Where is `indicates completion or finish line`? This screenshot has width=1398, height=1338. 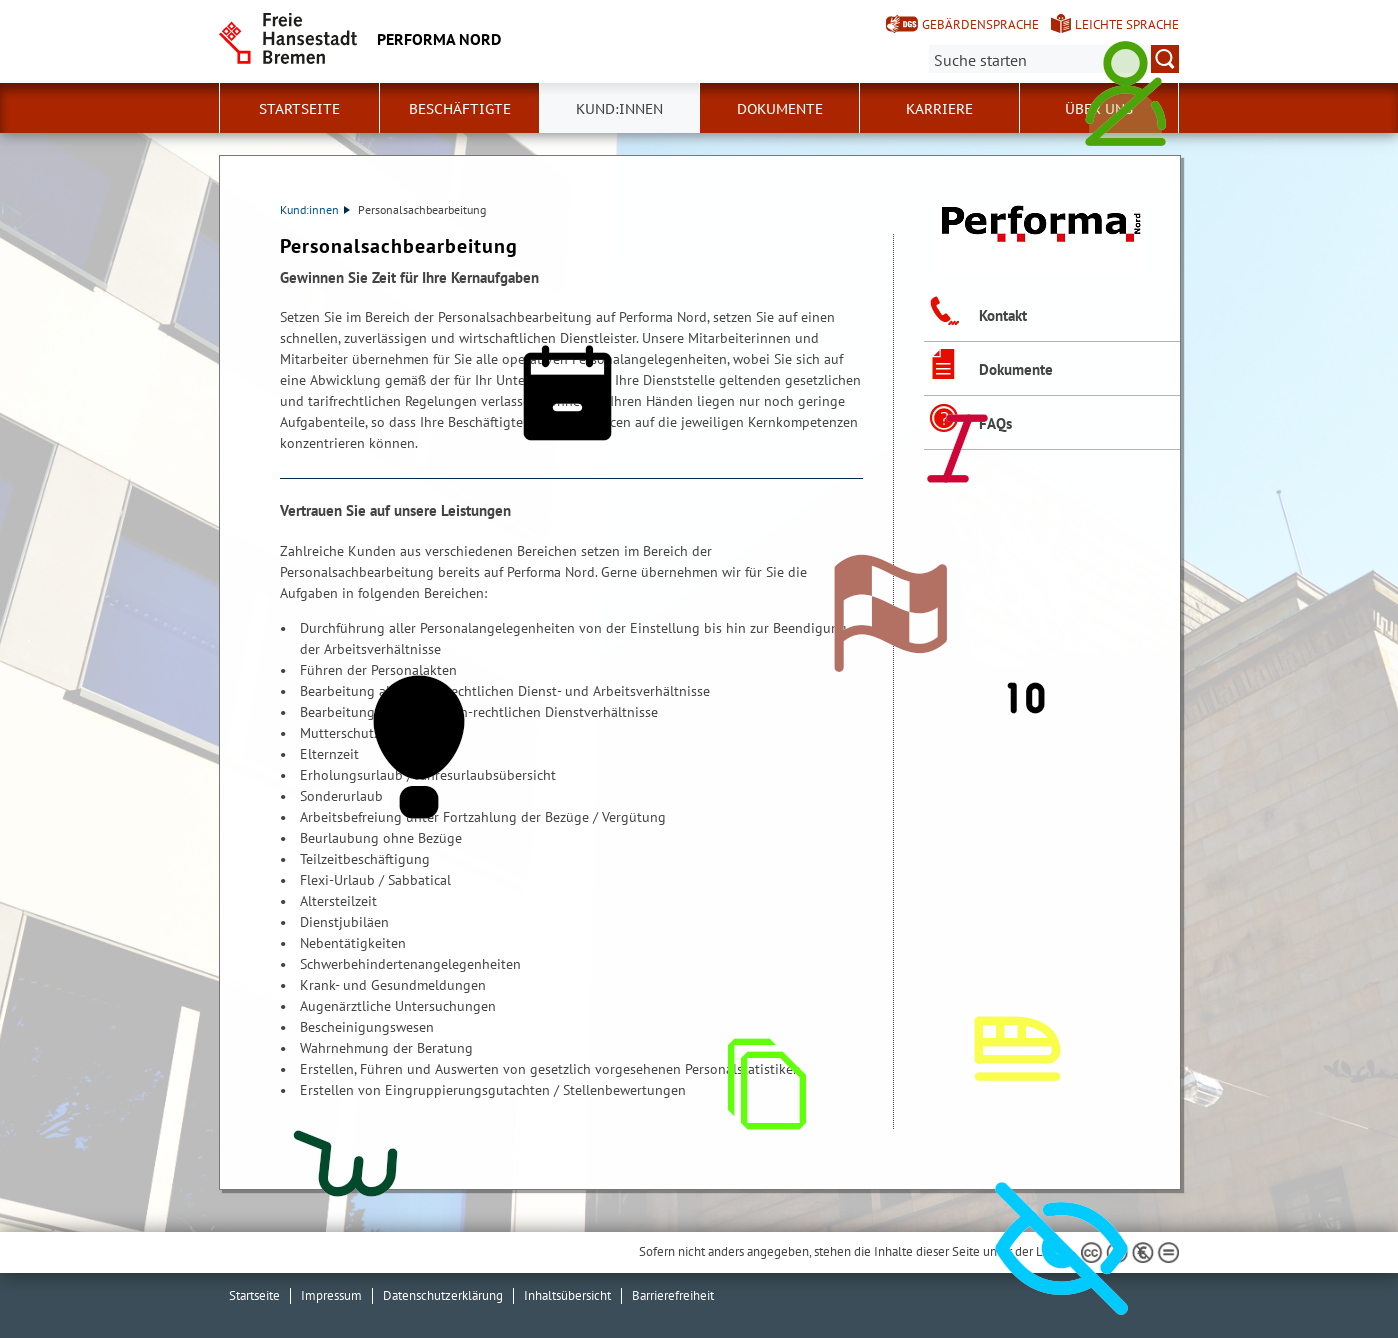
indicates completion or finish line is located at coordinates (886, 611).